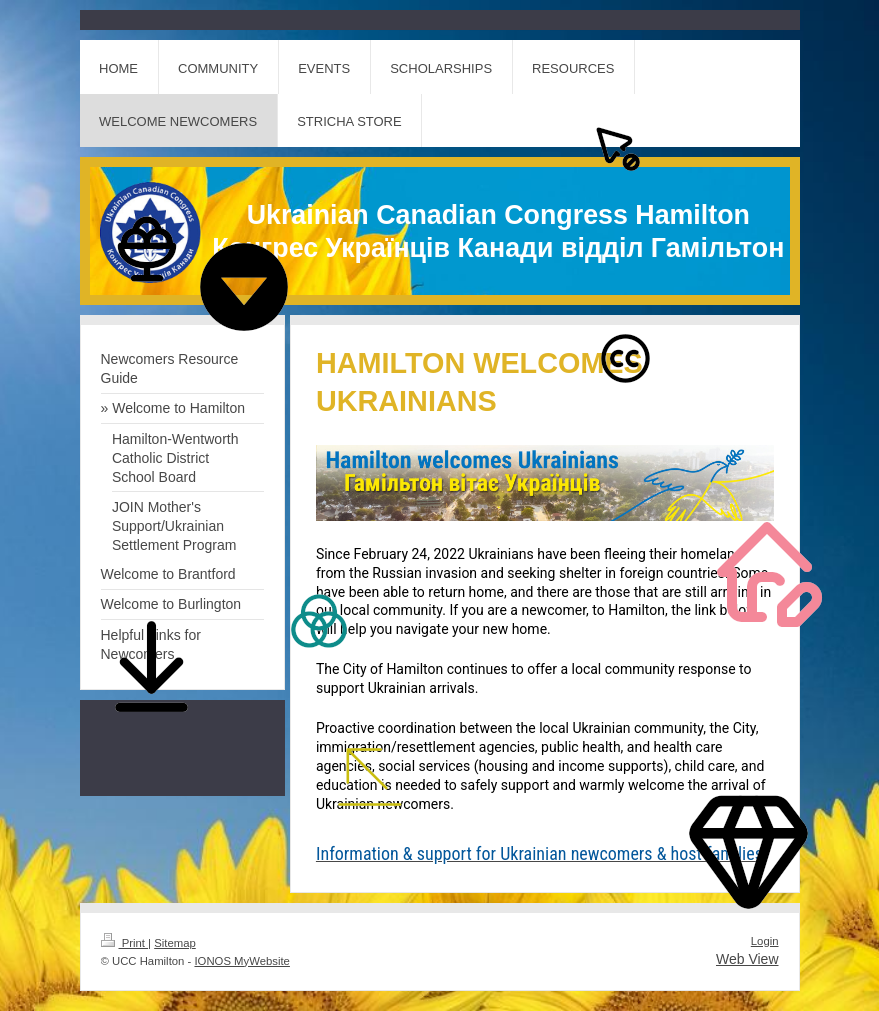 Image resolution: width=879 pixels, height=1011 pixels. Describe the element at coordinates (748, 849) in the screenshot. I see `indicates premium or pro membership status` at that location.